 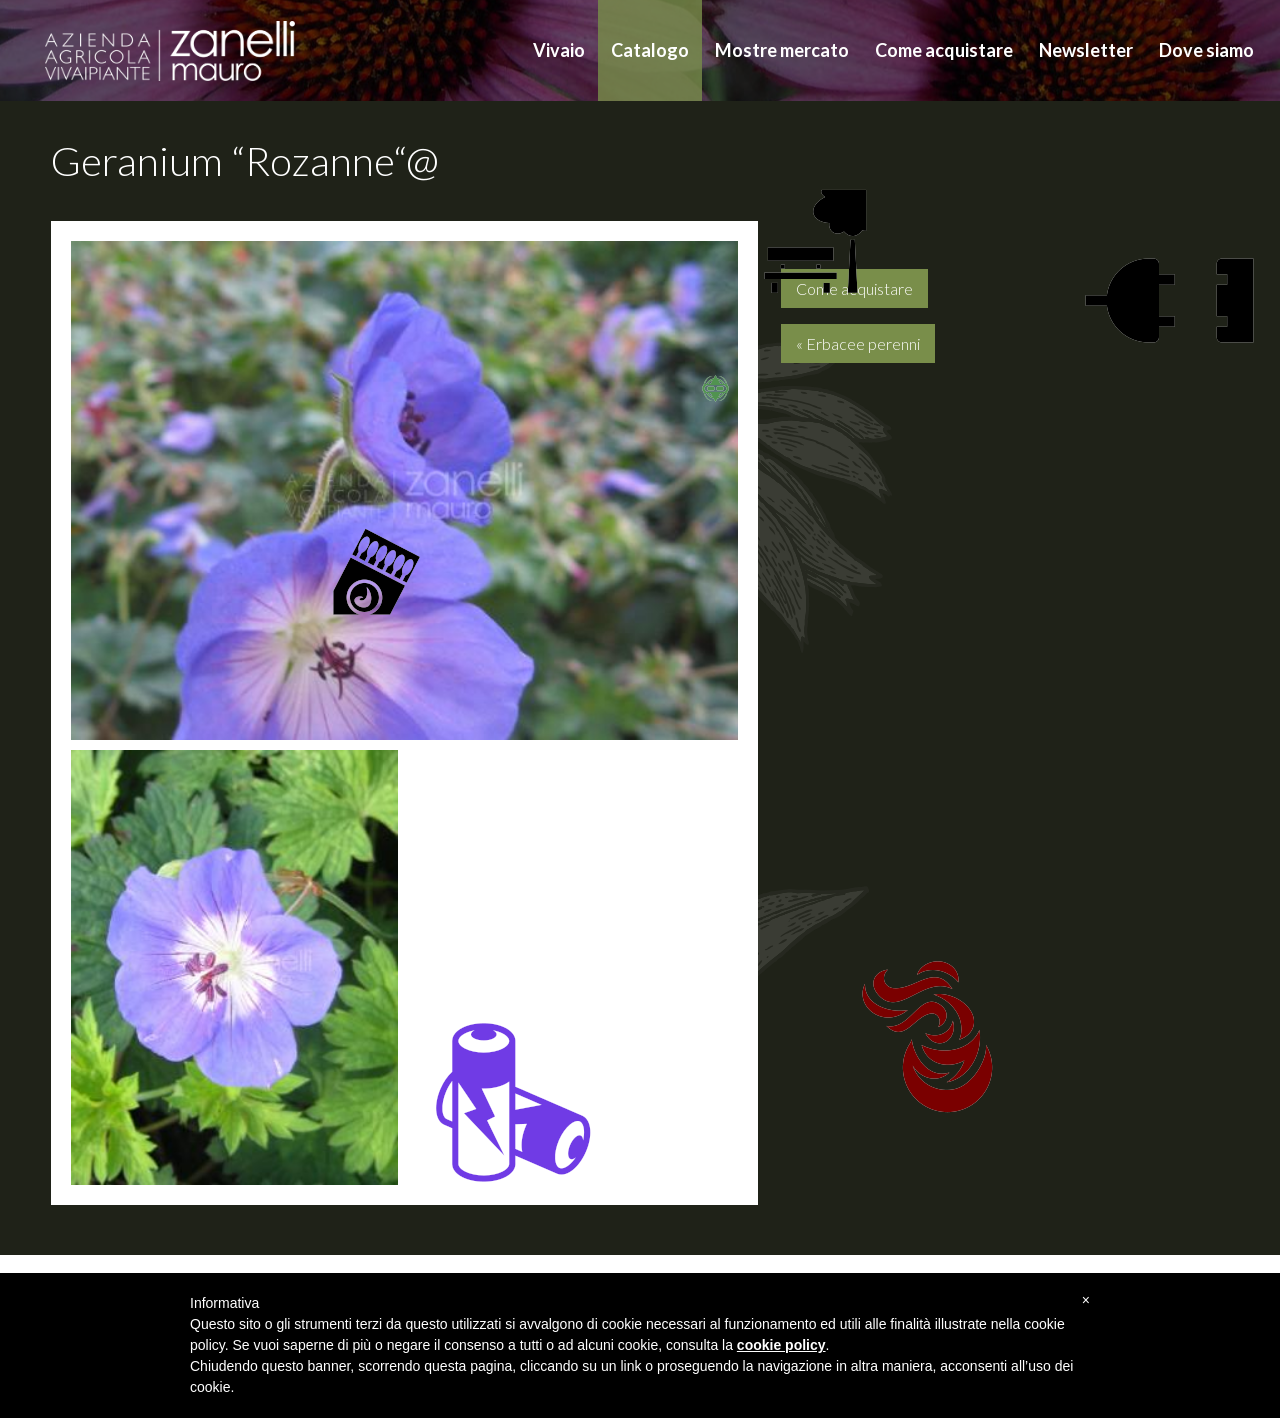 What do you see at coordinates (377, 571) in the screenshot?
I see `fire or flame-related tools in a survival game` at bounding box center [377, 571].